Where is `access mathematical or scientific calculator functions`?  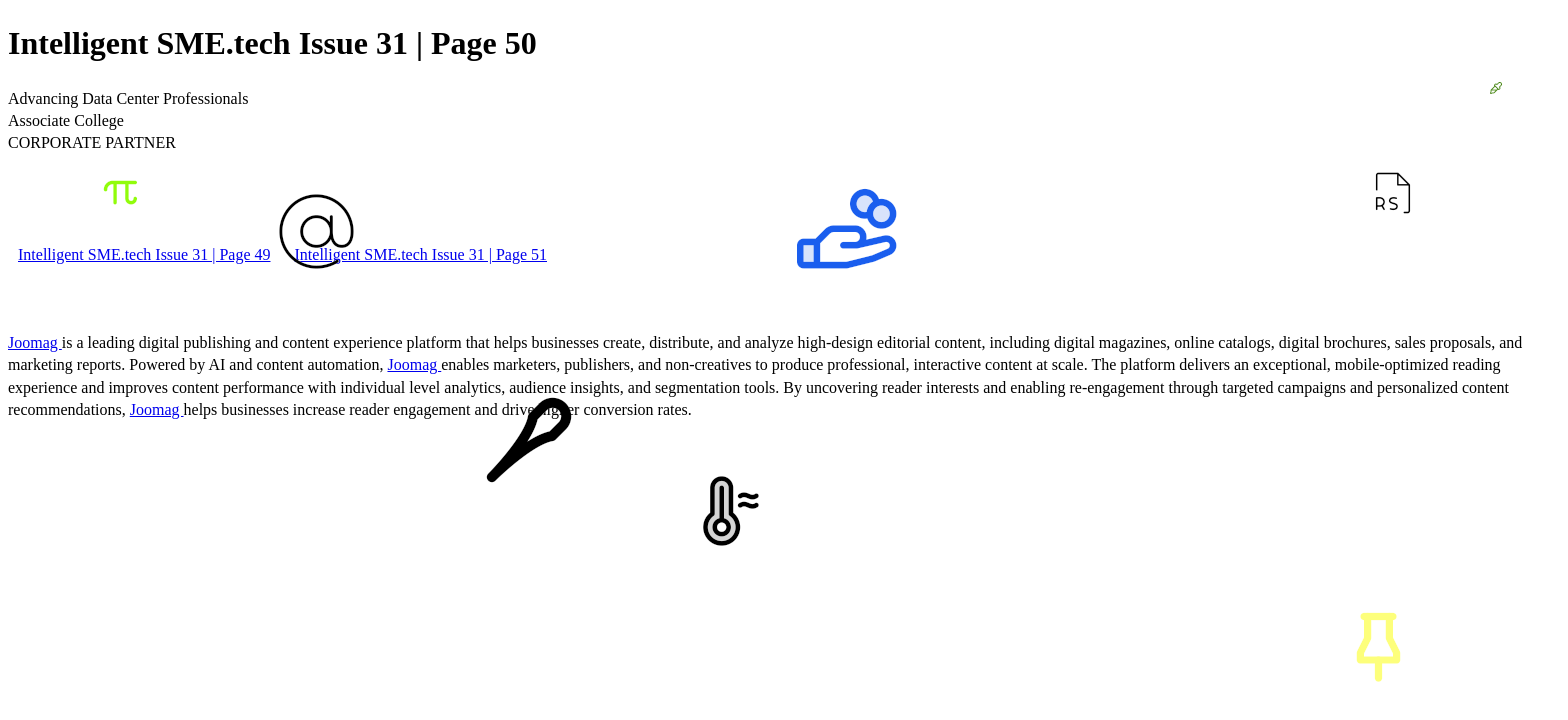 access mathematical or scientific calculator functions is located at coordinates (121, 192).